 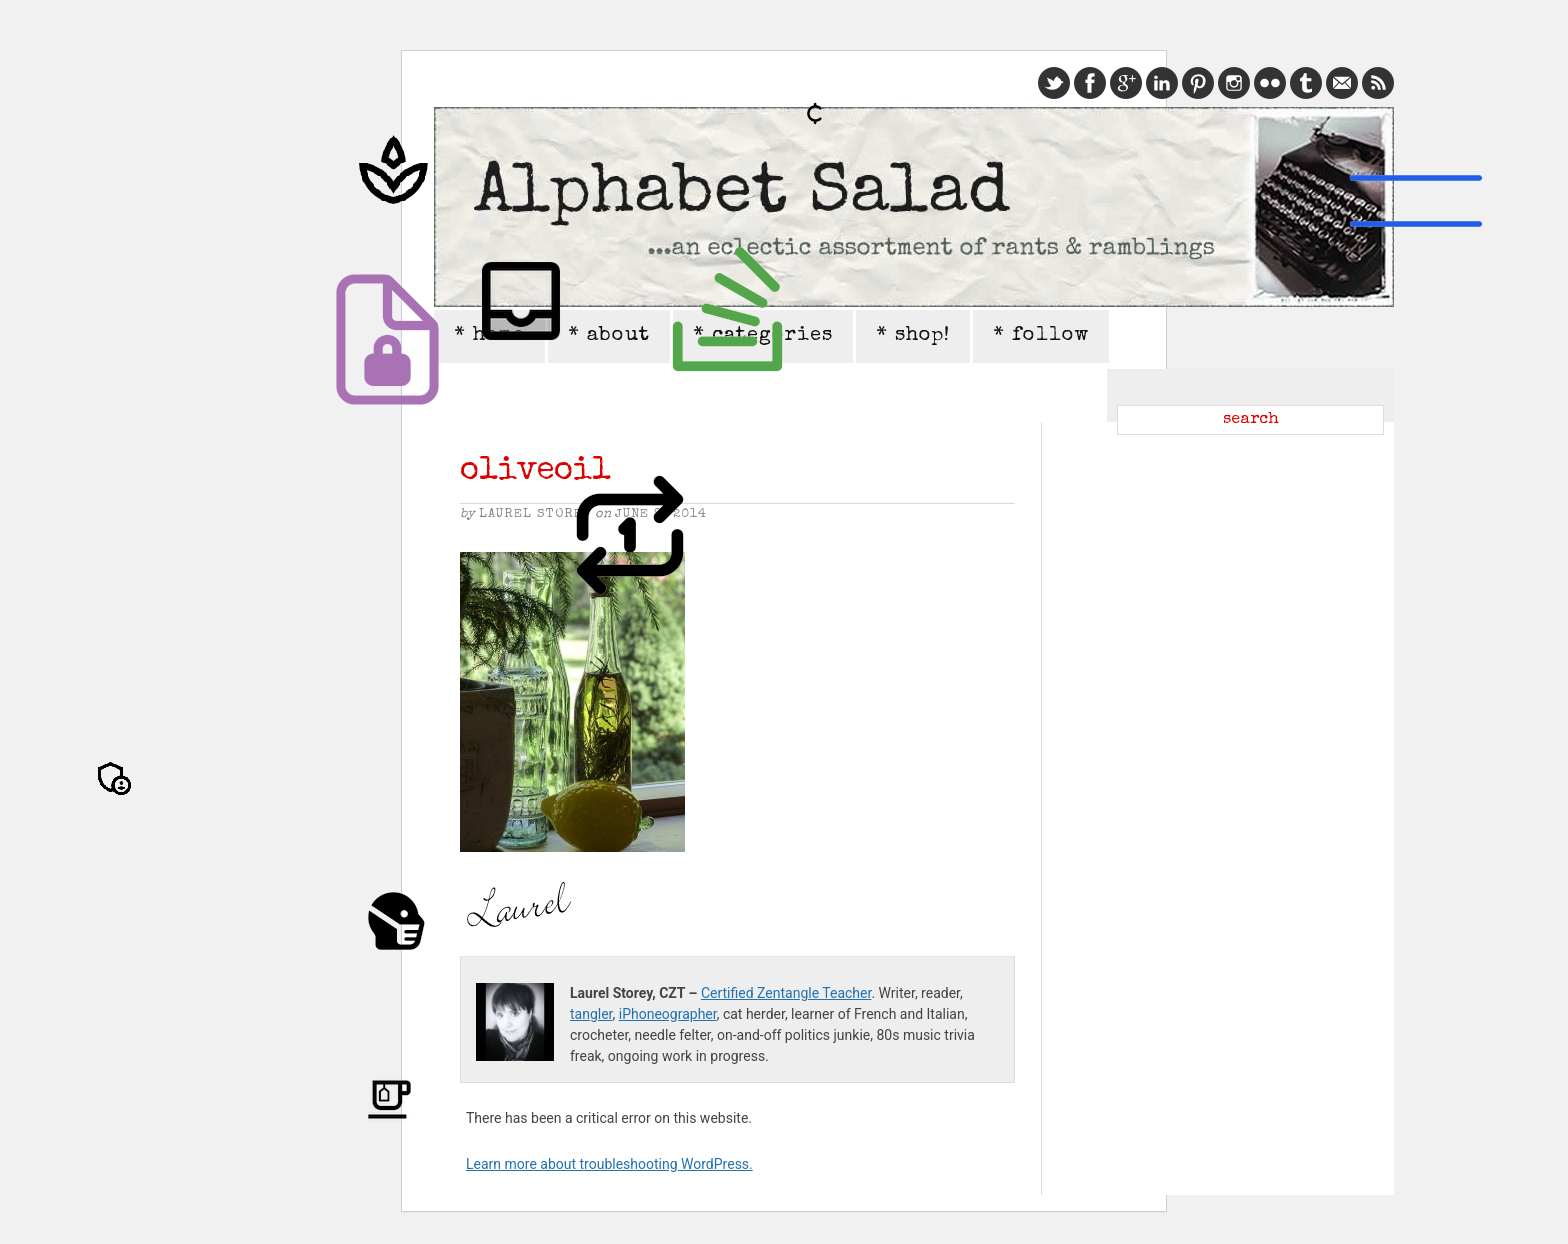 I want to click on view a protected or encrypted document, so click(x=387, y=339).